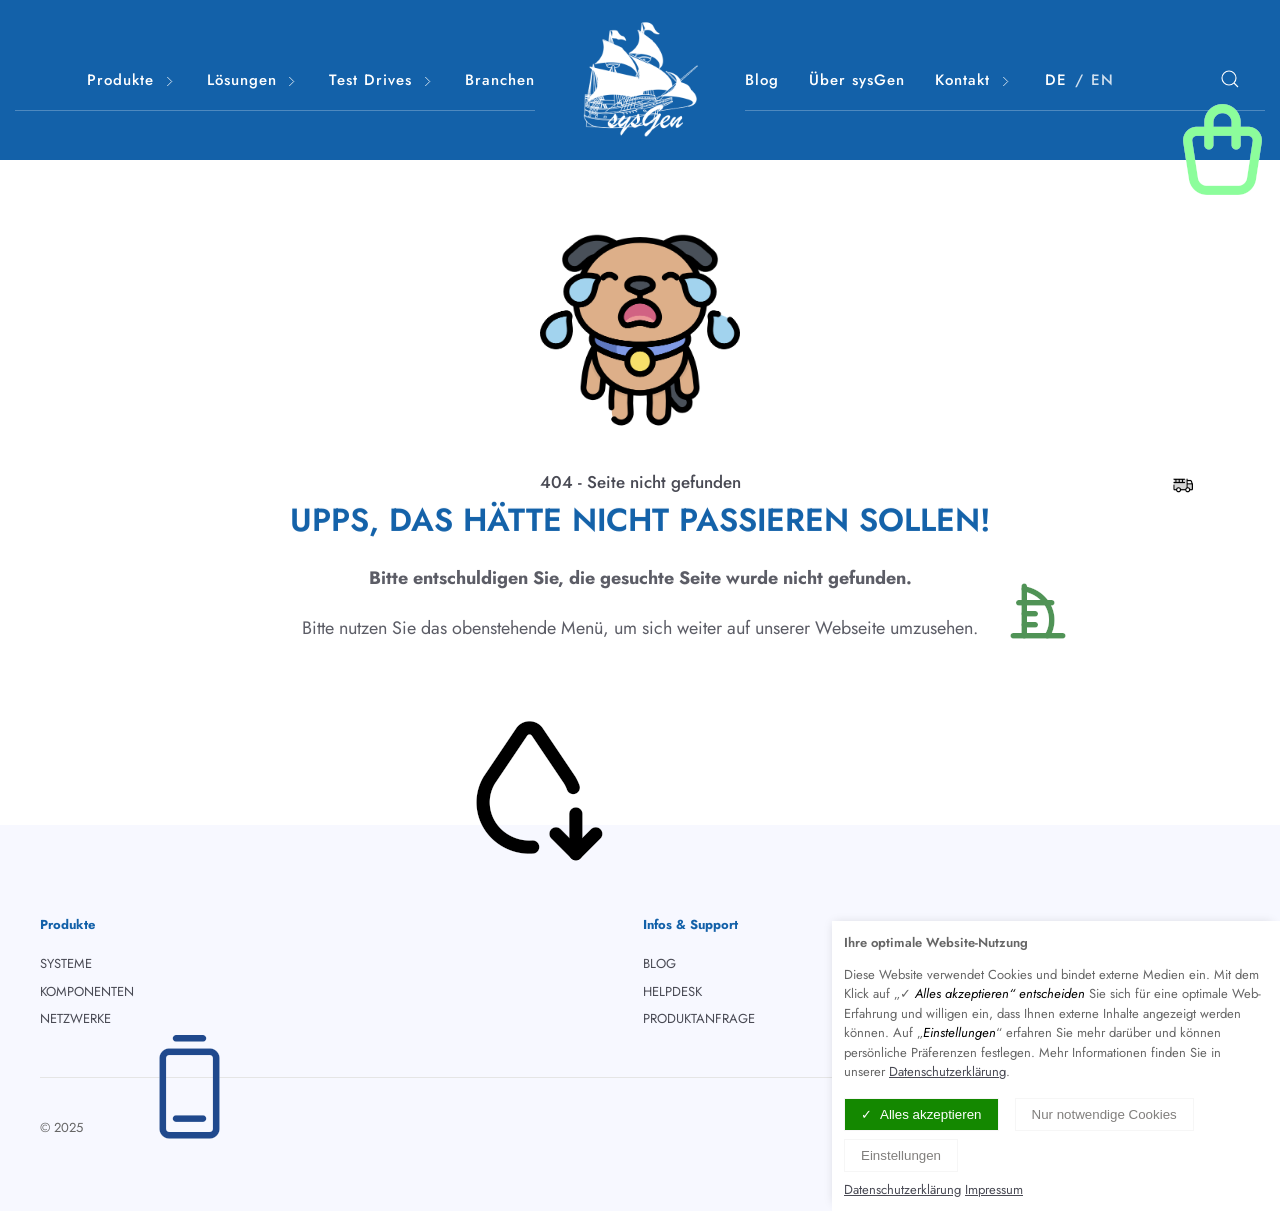  Describe the element at coordinates (1038, 611) in the screenshot. I see `view landmark or tourist attraction` at that location.